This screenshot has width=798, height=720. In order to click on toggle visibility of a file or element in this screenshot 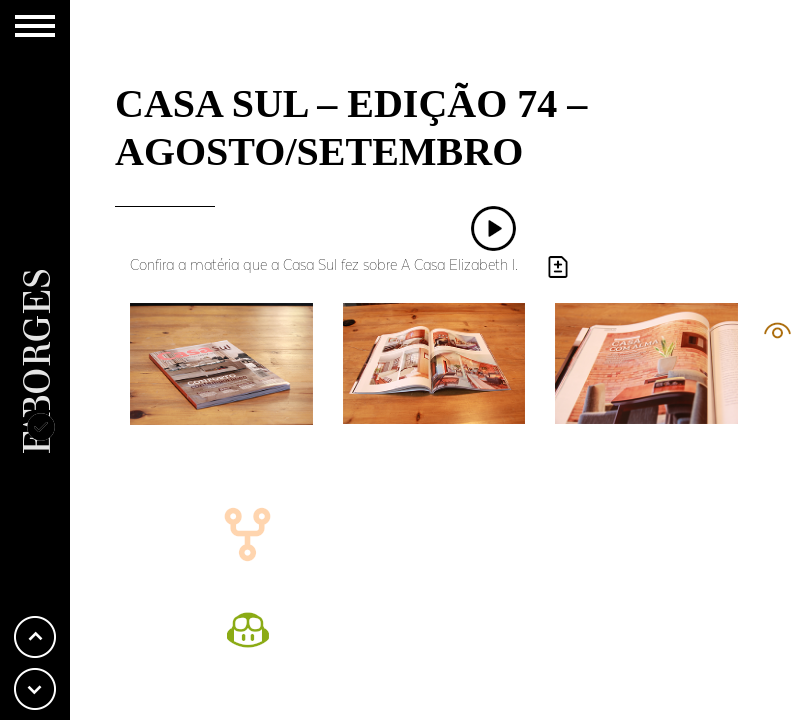, I will do `click(777, 331)`.